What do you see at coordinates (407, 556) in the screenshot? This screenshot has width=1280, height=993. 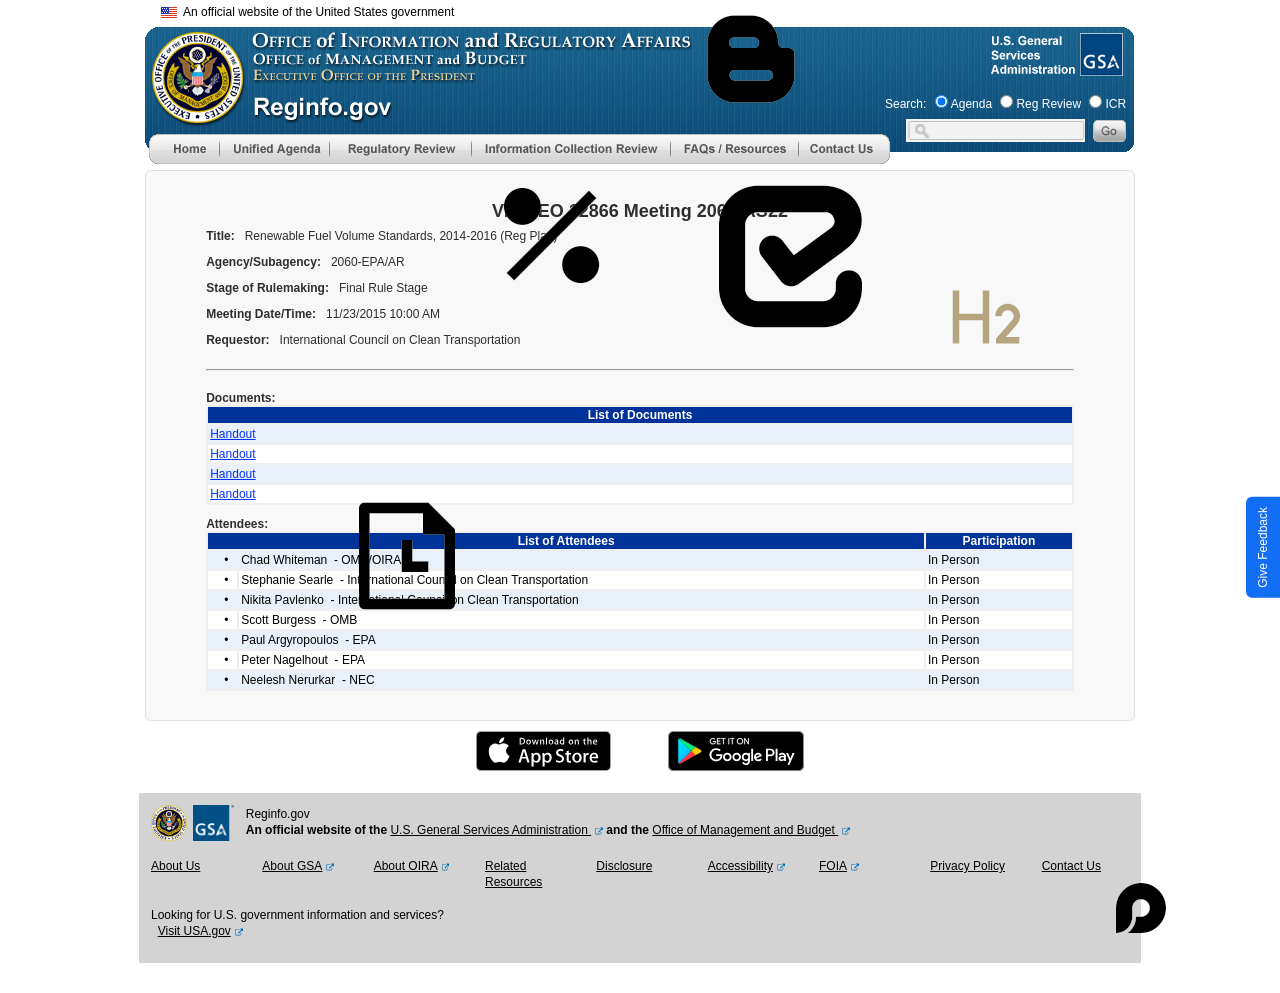 I see `view file version history` at bounding box center [407, 556].